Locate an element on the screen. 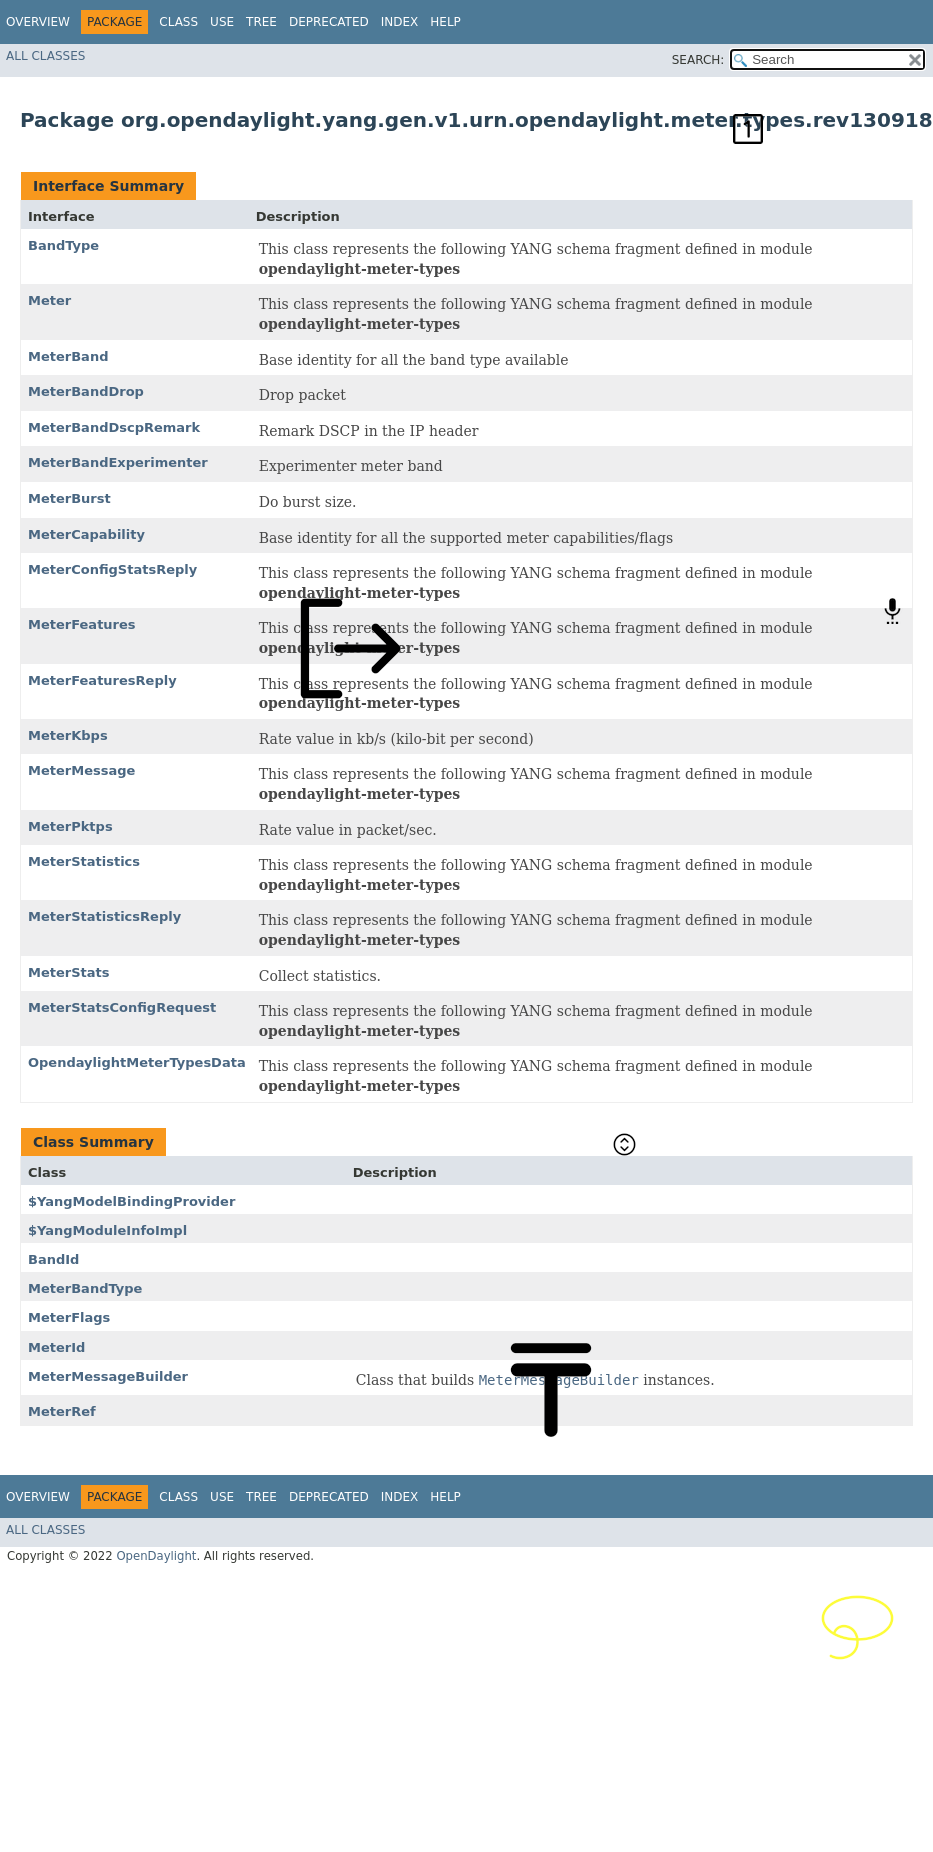  freeform selection tool is located at coordinates (857, 1623).